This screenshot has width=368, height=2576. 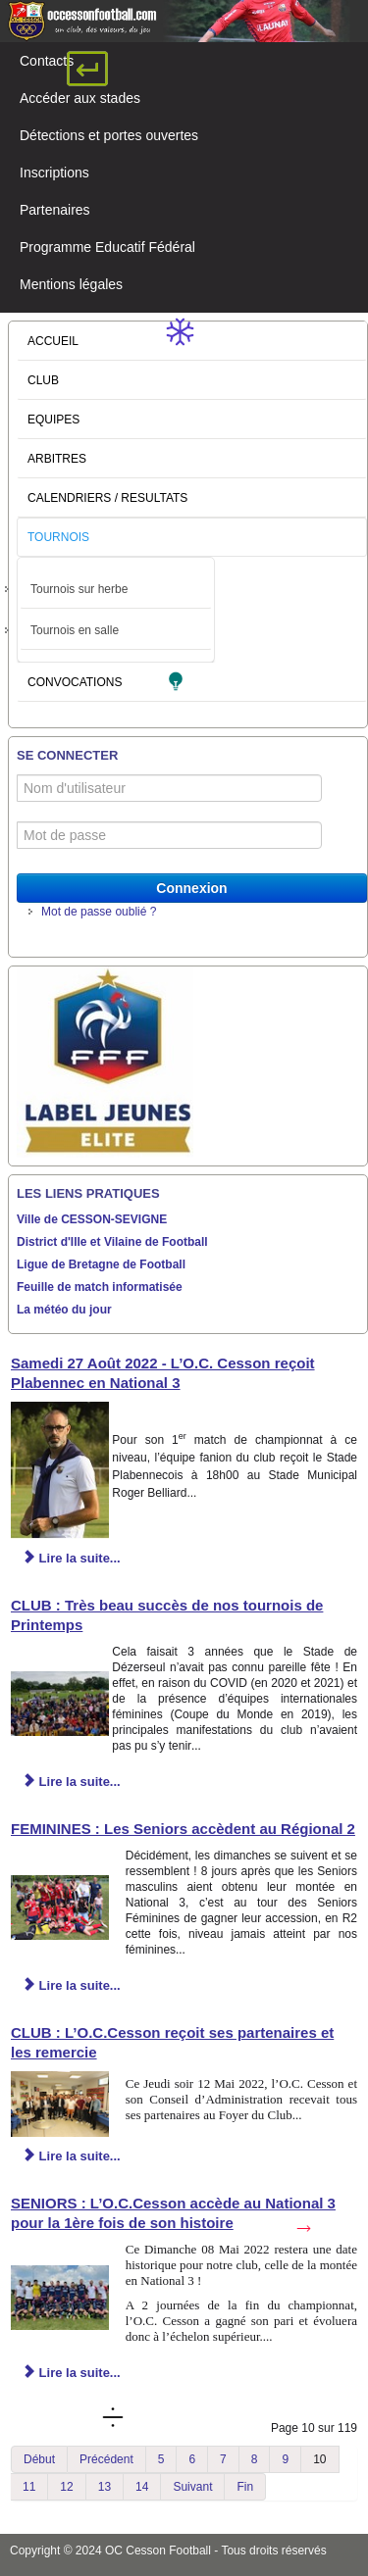 I want to click on activate cooling or air conditioning mode, so click(x=180, y=331).